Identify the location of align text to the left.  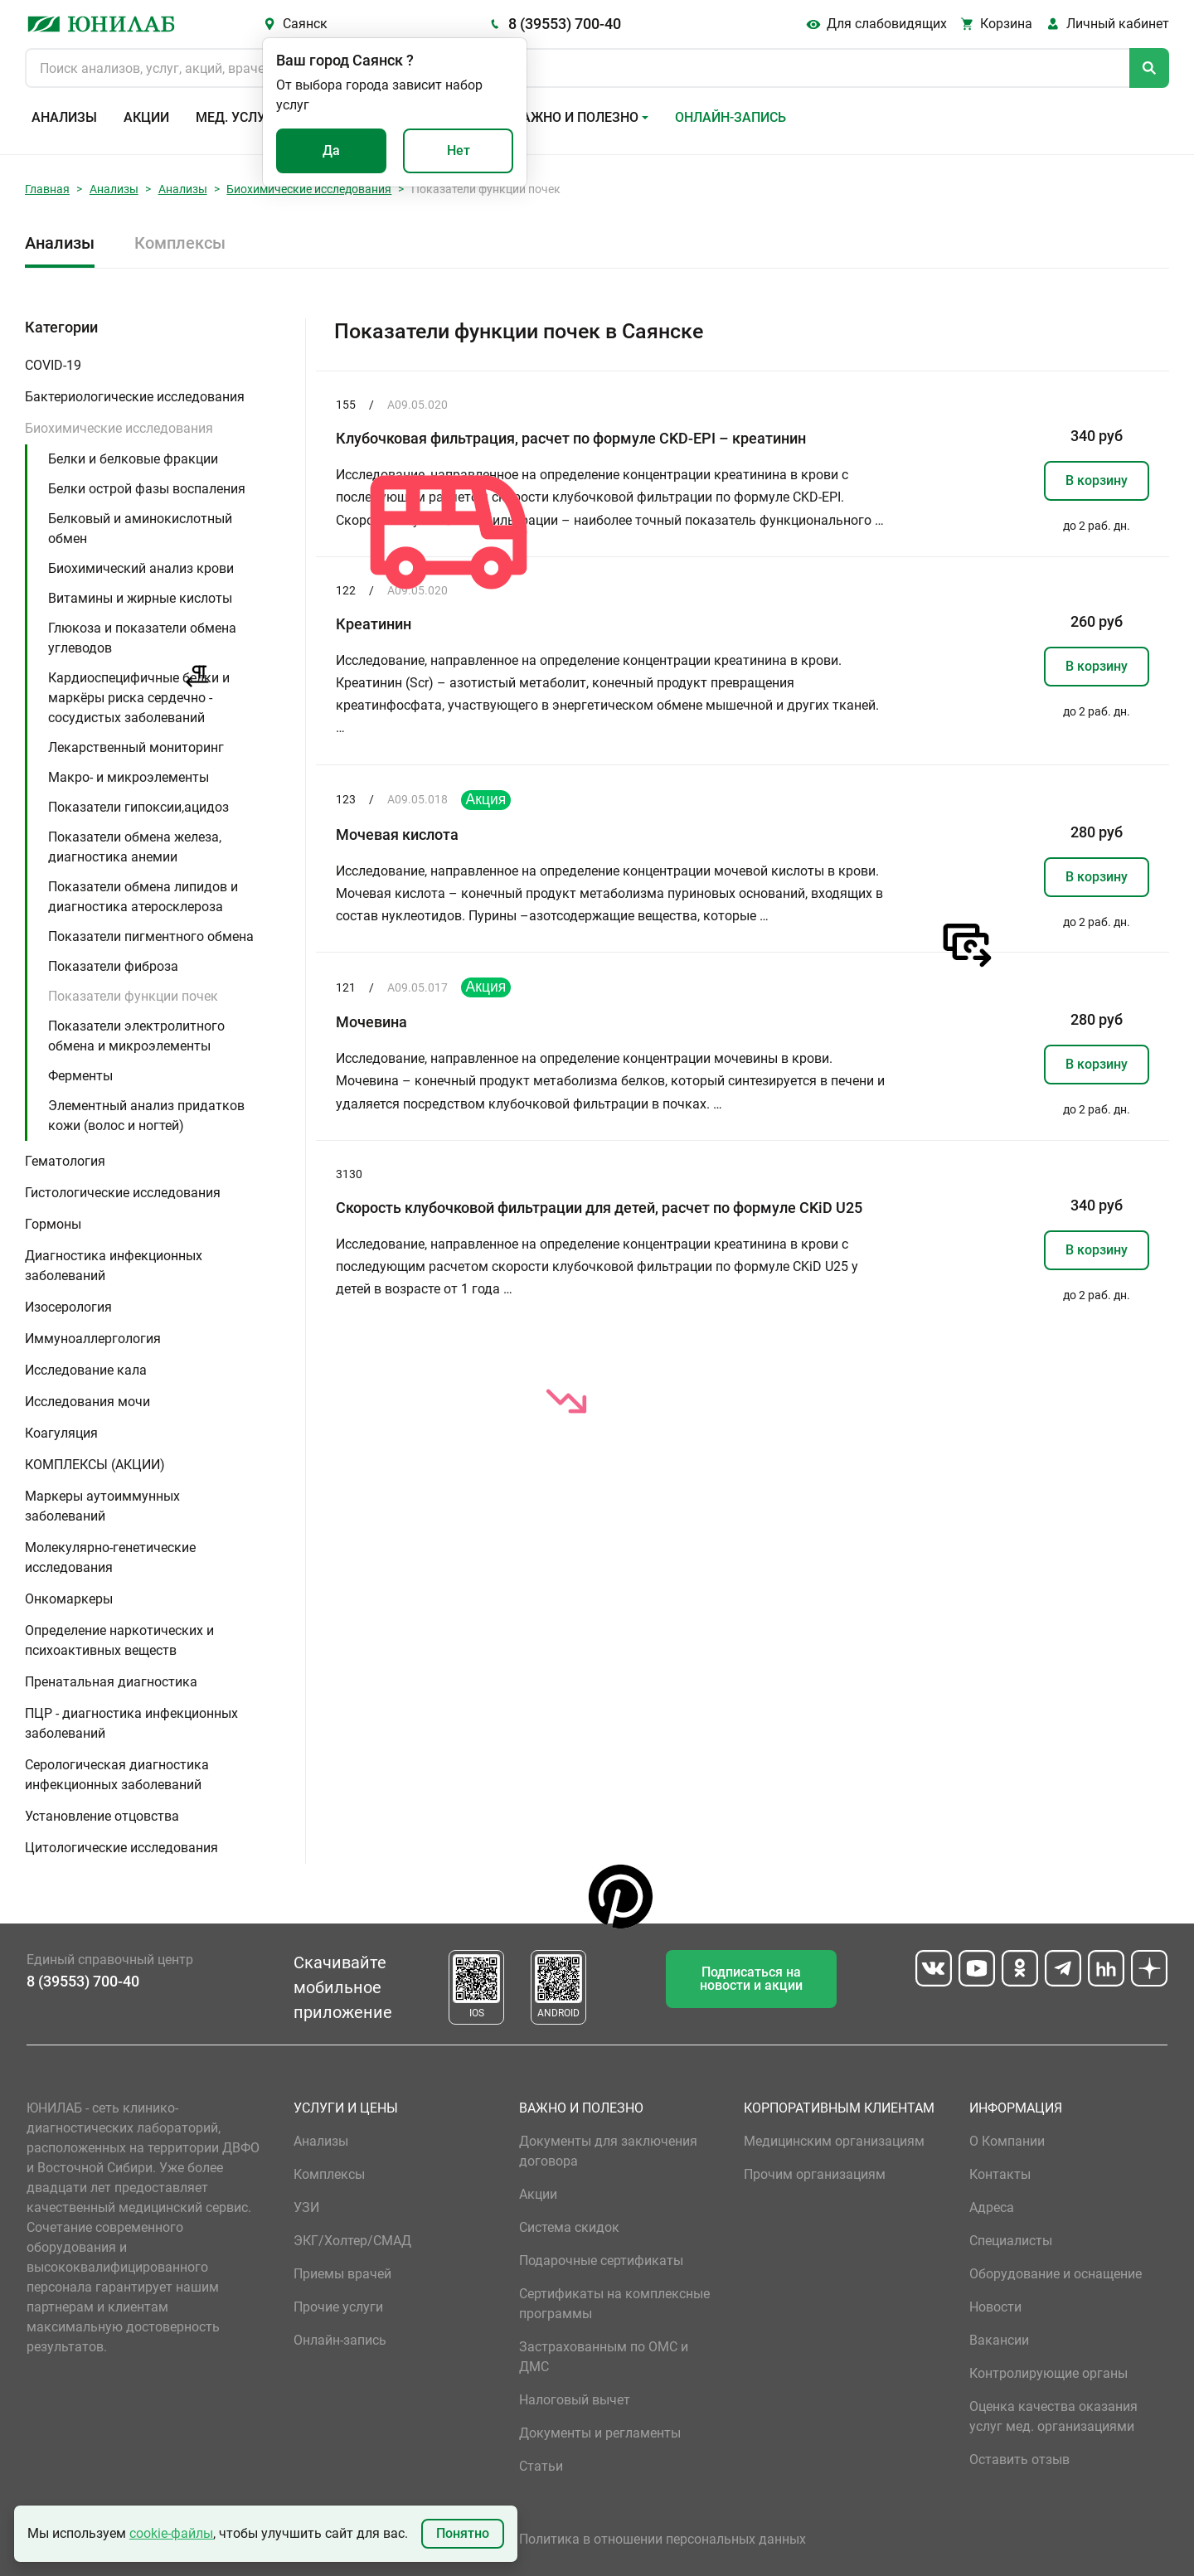
(197, 676).